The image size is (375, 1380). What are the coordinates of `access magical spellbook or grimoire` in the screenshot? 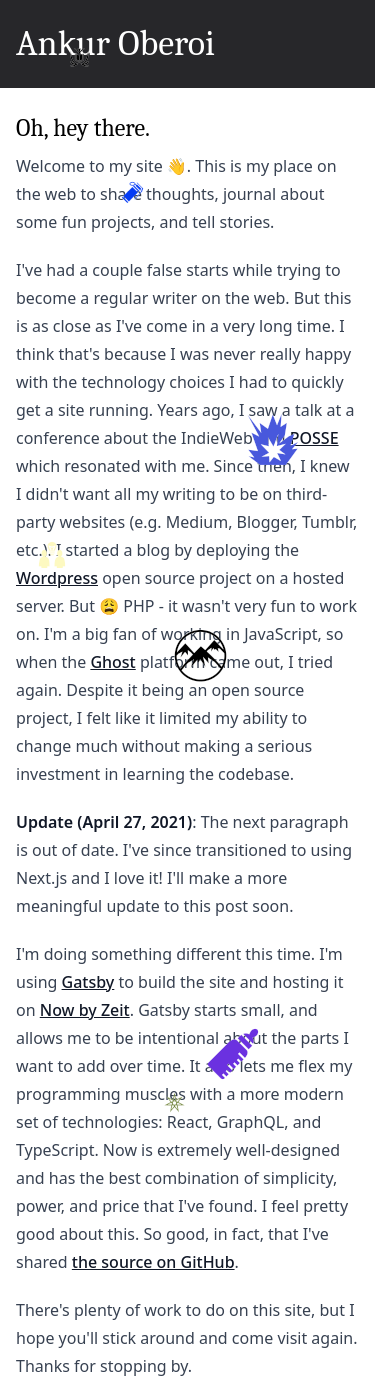 It's located at (79, 57).